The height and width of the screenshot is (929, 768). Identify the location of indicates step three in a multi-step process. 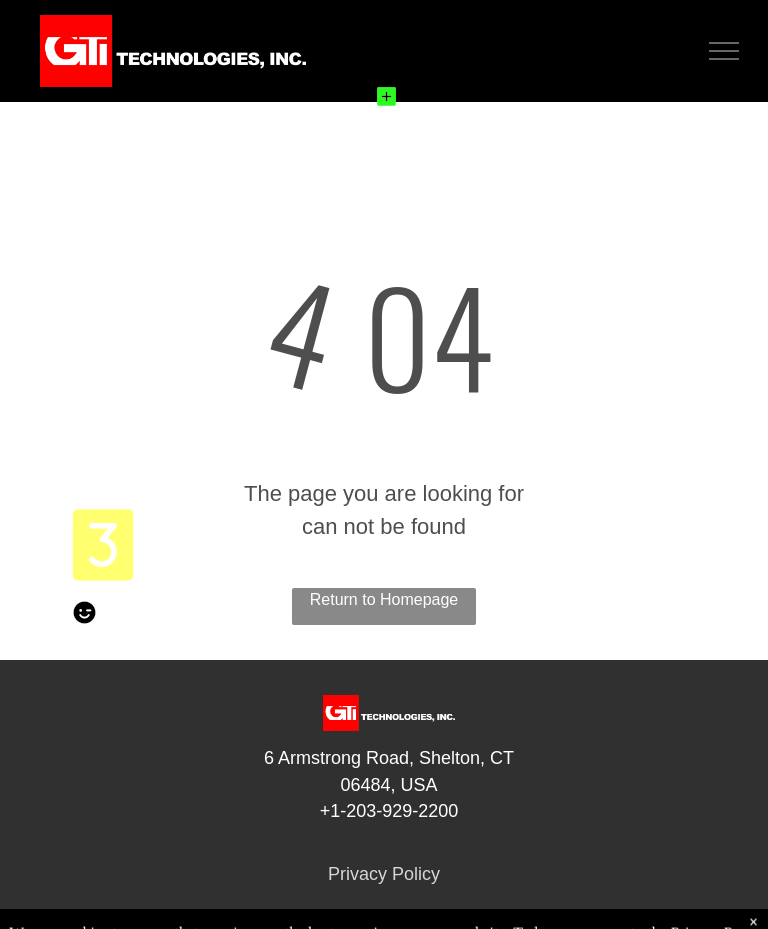
(103, 545).